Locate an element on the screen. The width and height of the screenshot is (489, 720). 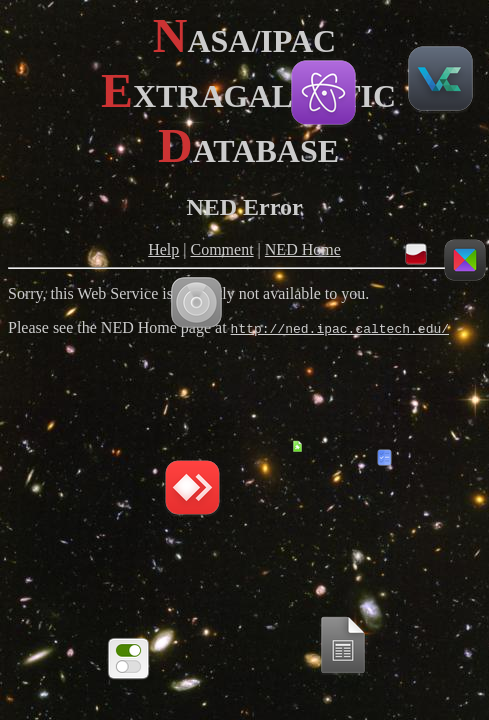
open gnome tweaks to customize desktop settings is located at coordinates (128, 658).